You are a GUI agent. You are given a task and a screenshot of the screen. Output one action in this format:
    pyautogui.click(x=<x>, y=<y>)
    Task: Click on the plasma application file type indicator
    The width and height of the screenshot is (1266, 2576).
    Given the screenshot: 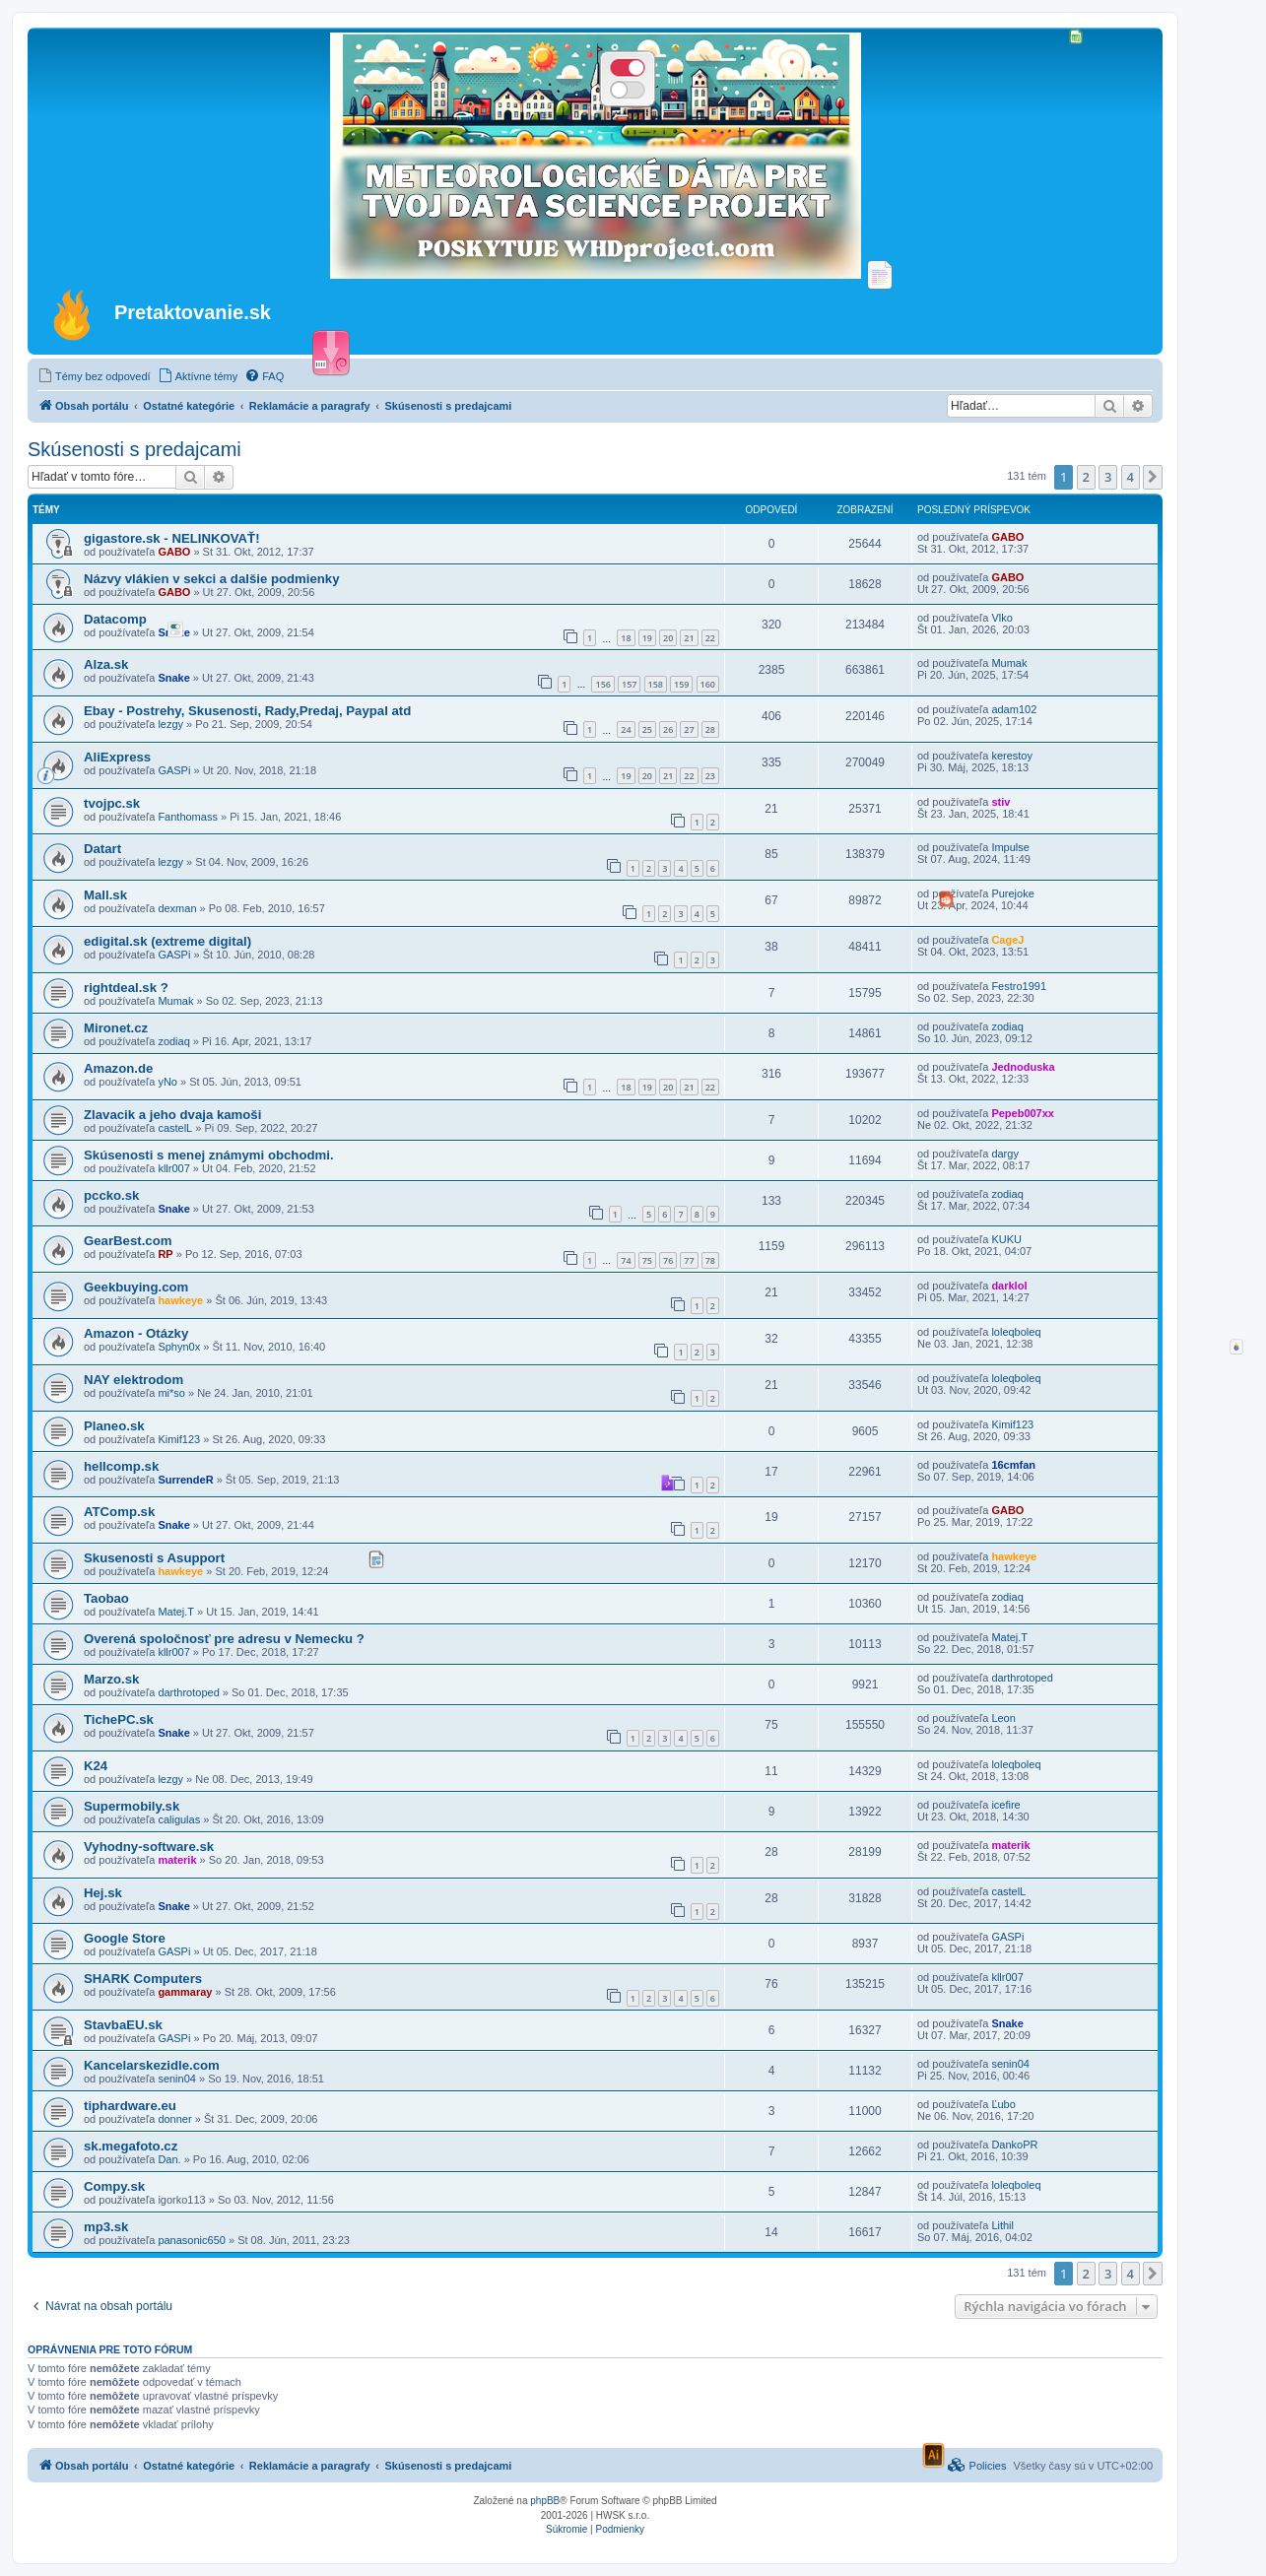 What is the action you would take?
    pyautogui.click(x=667, y=1483)
    